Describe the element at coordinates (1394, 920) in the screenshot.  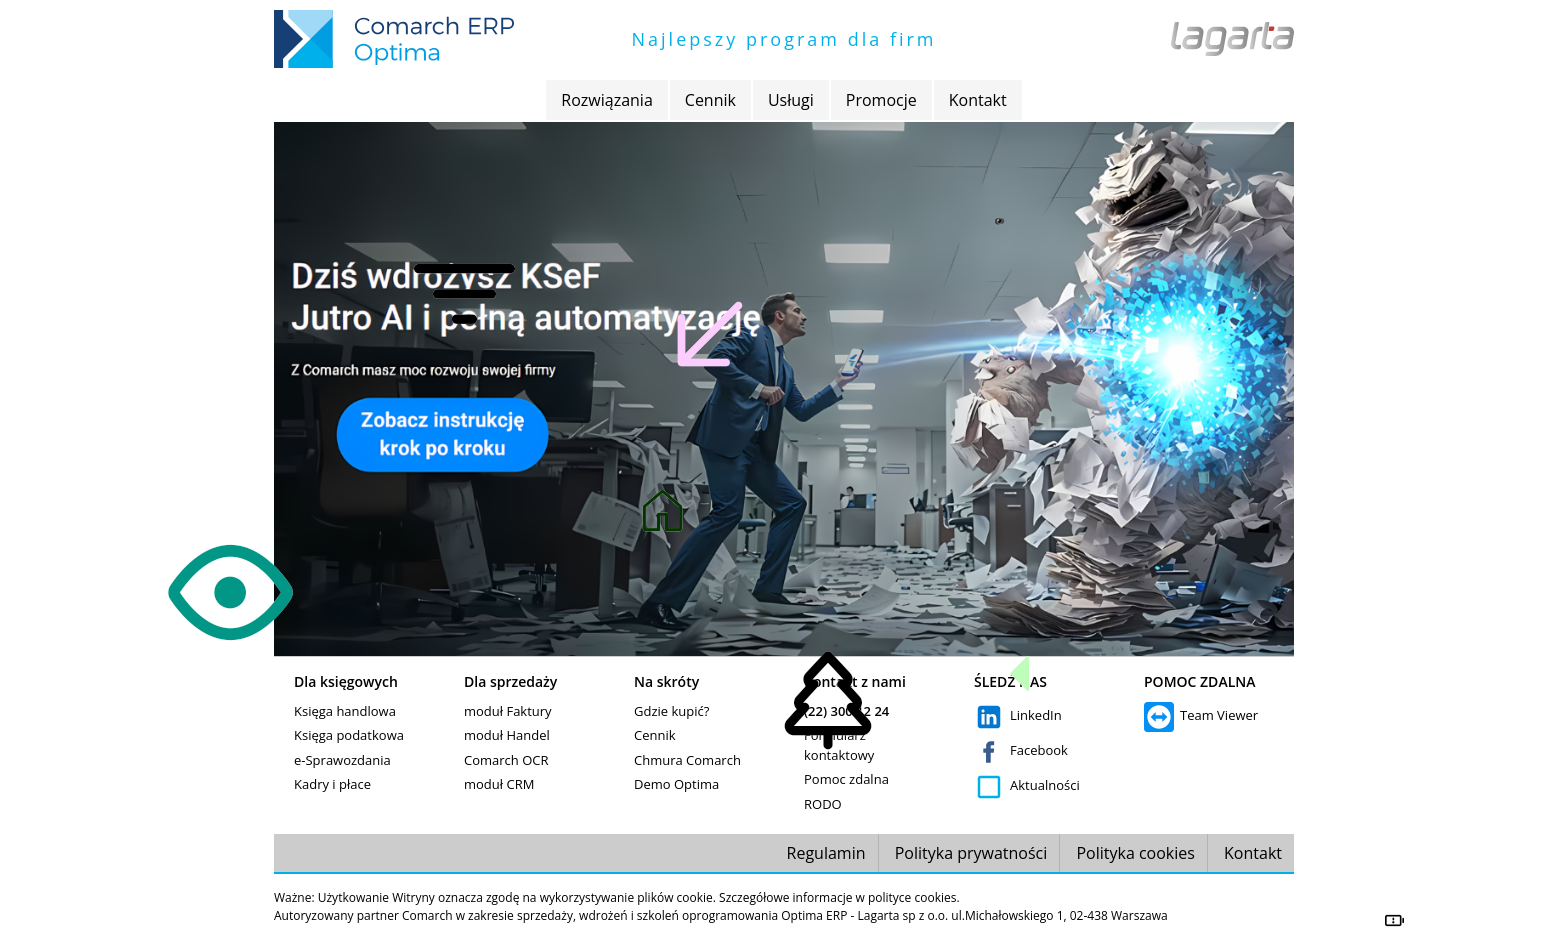
I see `indicates low battery warning` at that location.